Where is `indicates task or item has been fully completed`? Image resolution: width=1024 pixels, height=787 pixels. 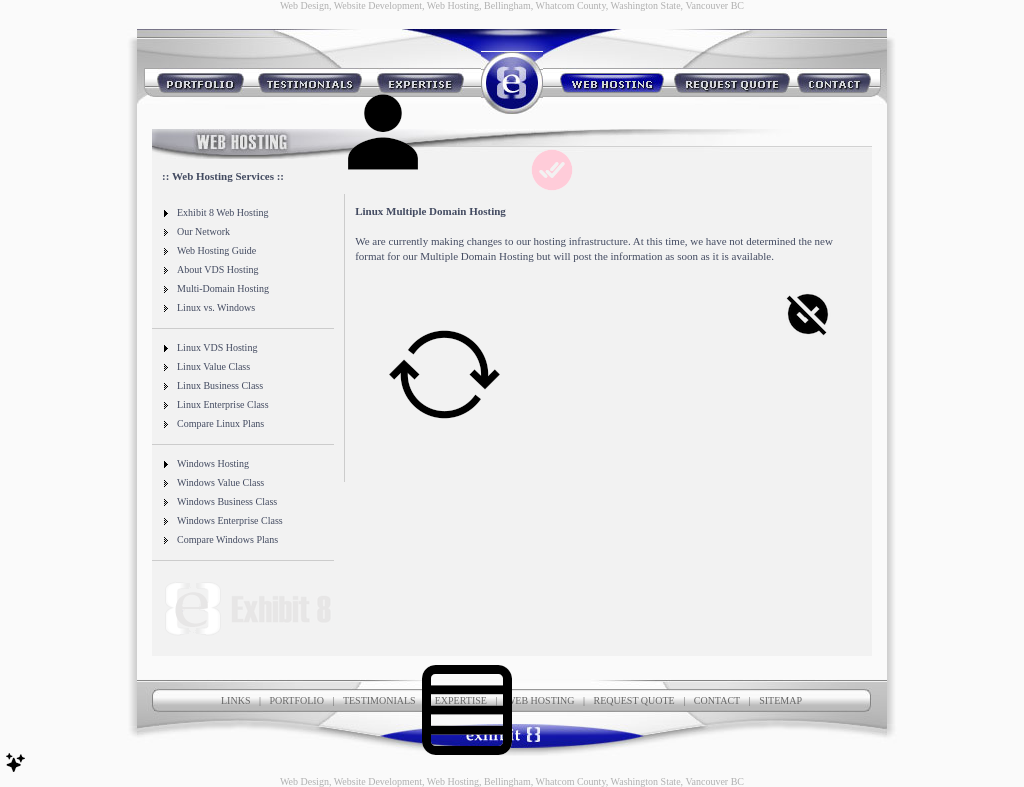
indicates task or item has been fully completed is located at coordinates (552, 170).